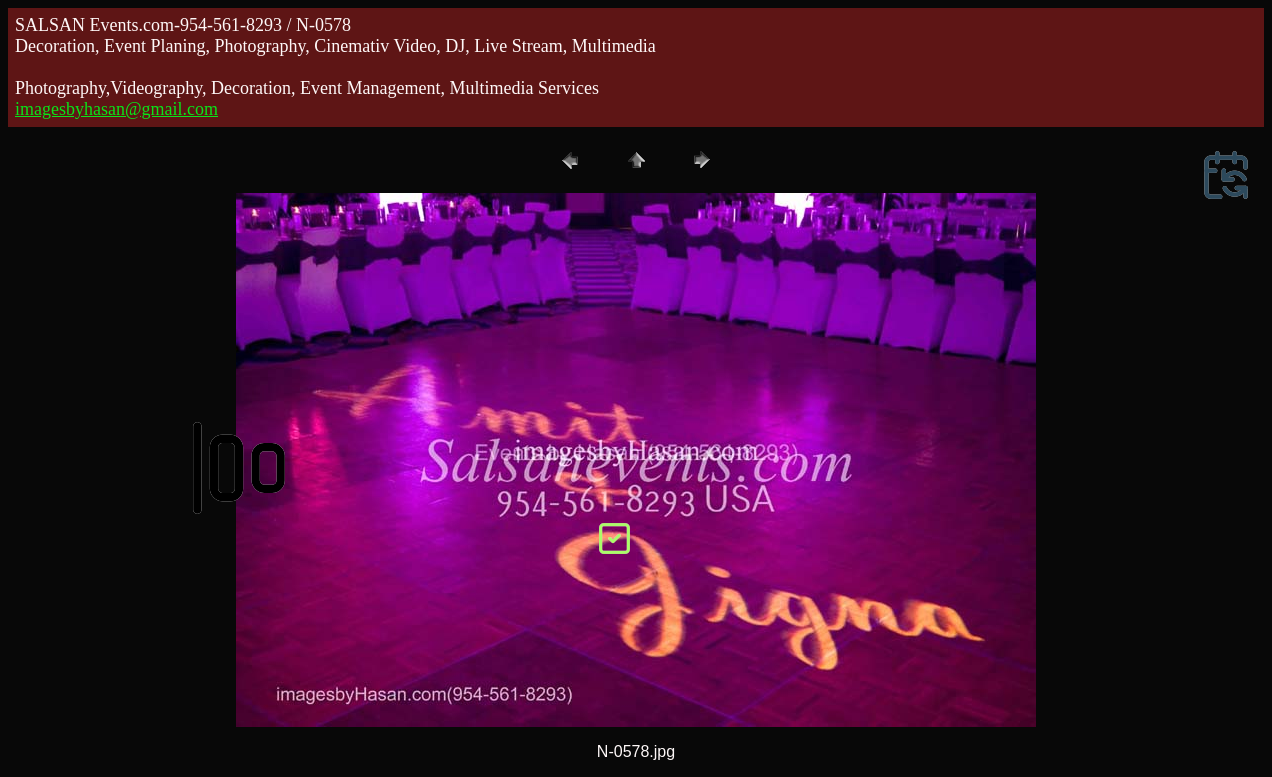 The image size is (1272, 777). I want to click on mark item as complete, so click(614, 538).